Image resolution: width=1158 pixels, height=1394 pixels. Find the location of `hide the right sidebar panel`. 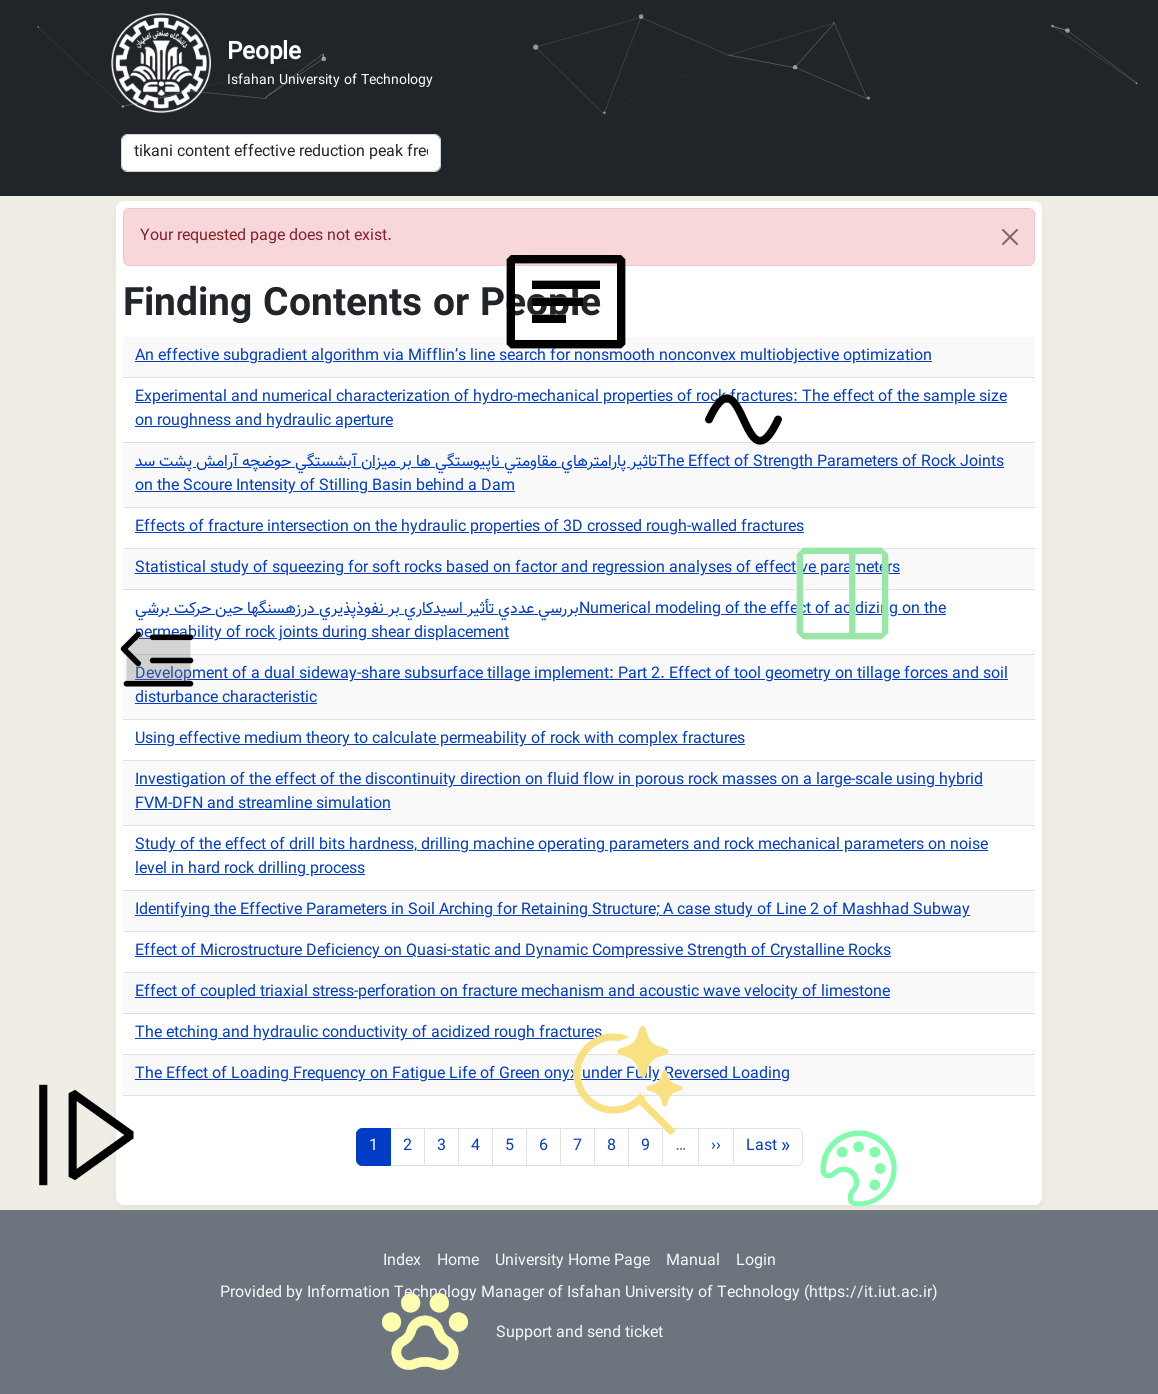

hide the right sidebar panel is located at coordinates (842, 593).